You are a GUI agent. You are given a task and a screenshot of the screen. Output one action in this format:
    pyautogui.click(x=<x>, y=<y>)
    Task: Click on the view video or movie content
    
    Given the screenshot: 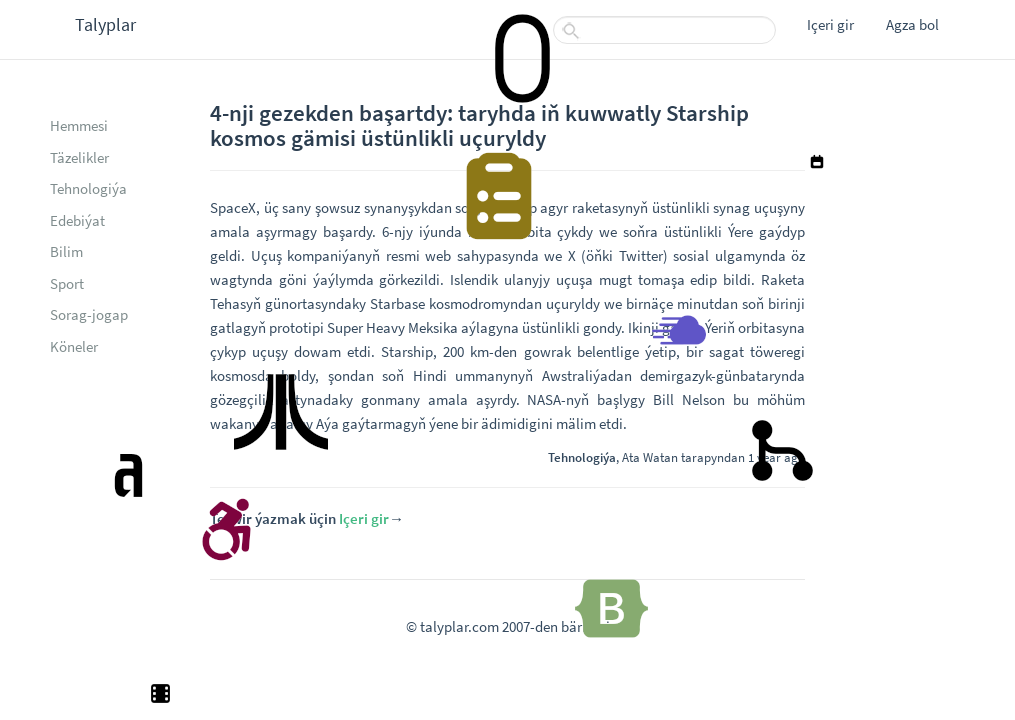 What is the action you would take?
    pyautogui.click(x=160, y=693)
    